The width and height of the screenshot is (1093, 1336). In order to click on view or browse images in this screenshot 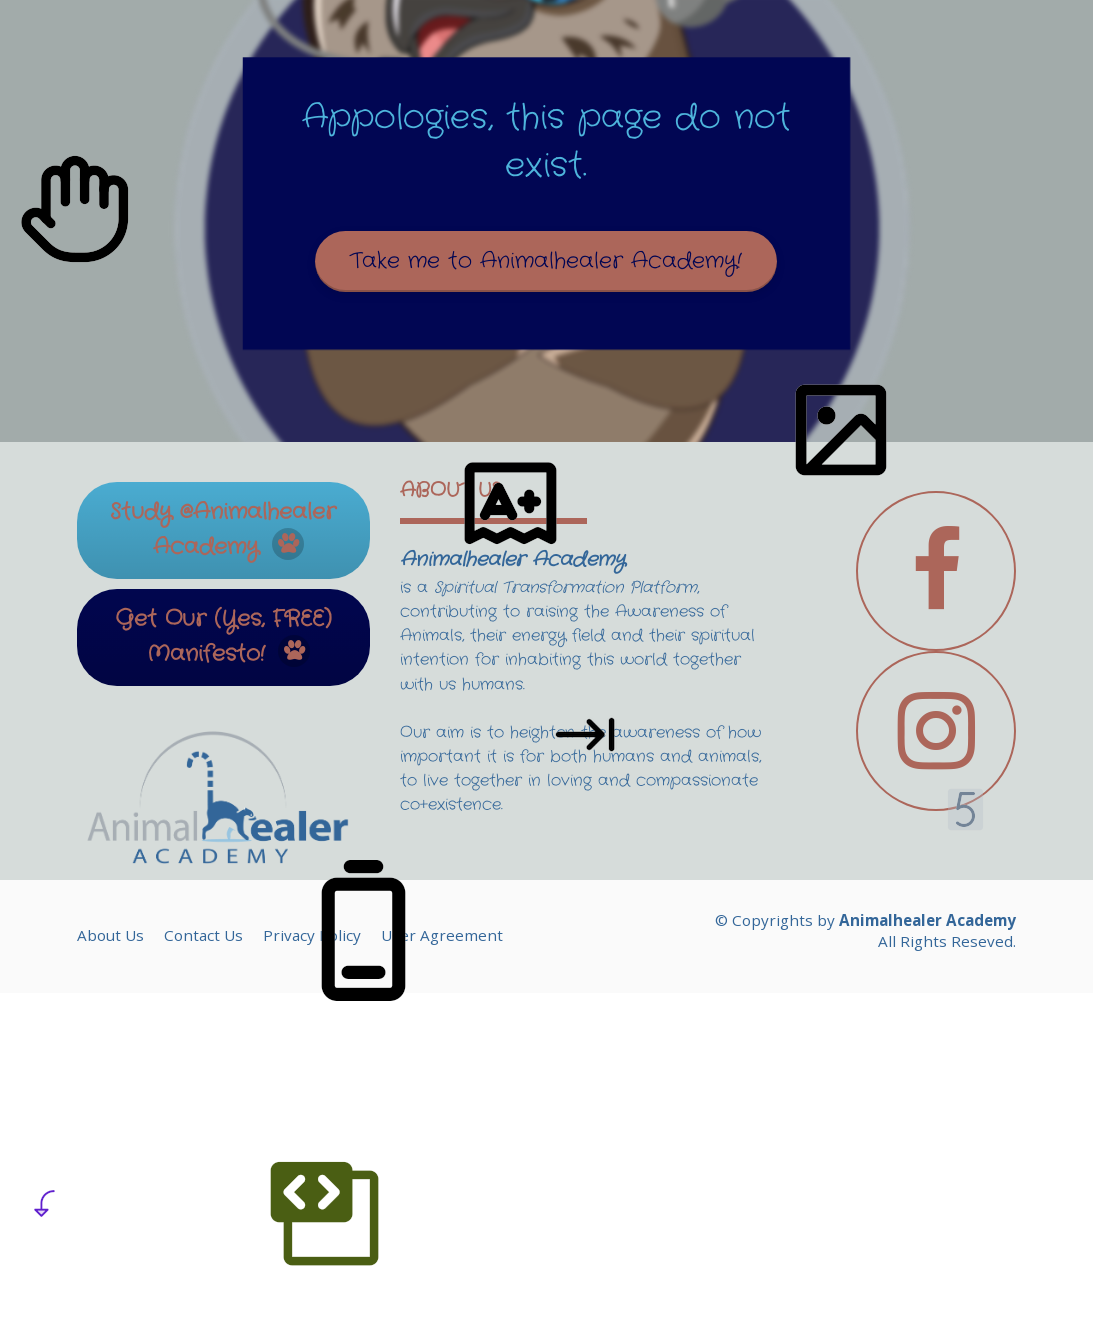, I will do `click(841, 430)`.